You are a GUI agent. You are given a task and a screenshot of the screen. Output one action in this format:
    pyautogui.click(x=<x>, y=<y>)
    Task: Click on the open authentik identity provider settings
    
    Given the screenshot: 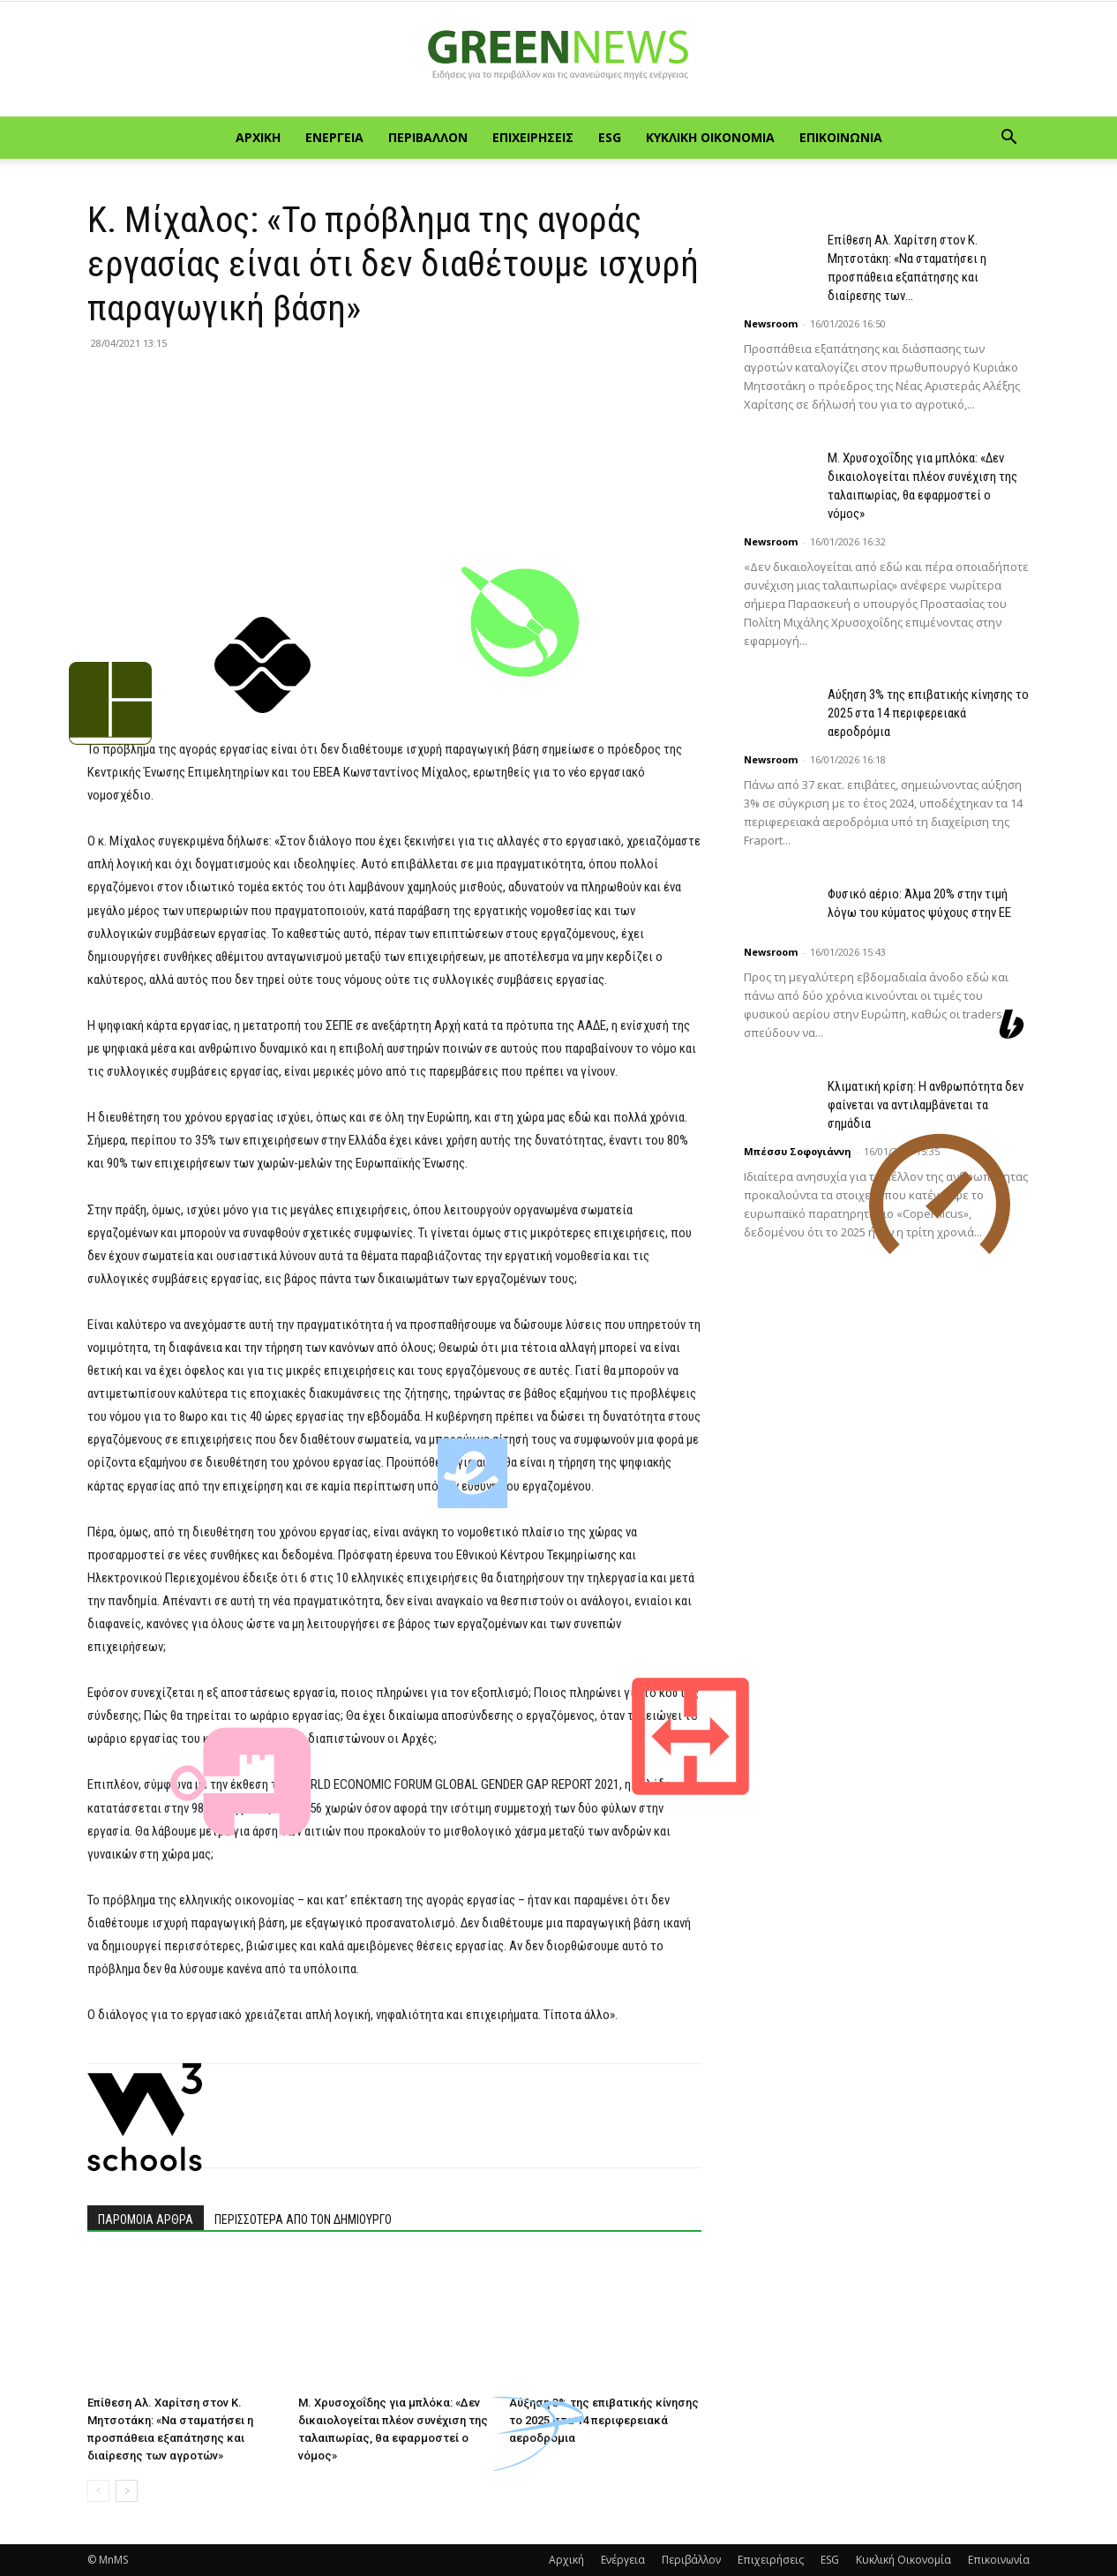 What is the action you would take?
    pyautogui.click(x=240, y=1781)
    